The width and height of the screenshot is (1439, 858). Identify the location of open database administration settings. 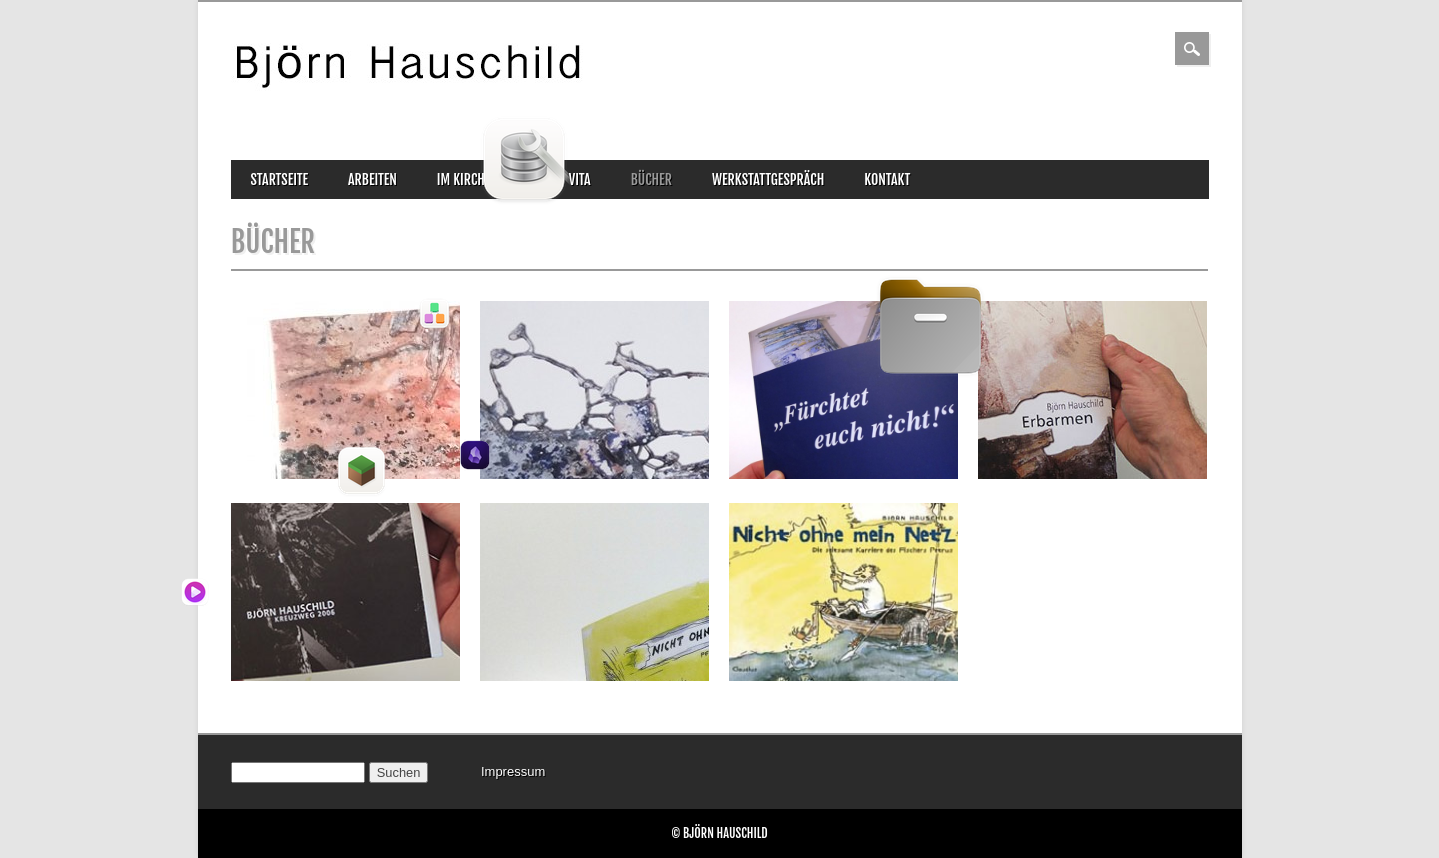
(524, 159).